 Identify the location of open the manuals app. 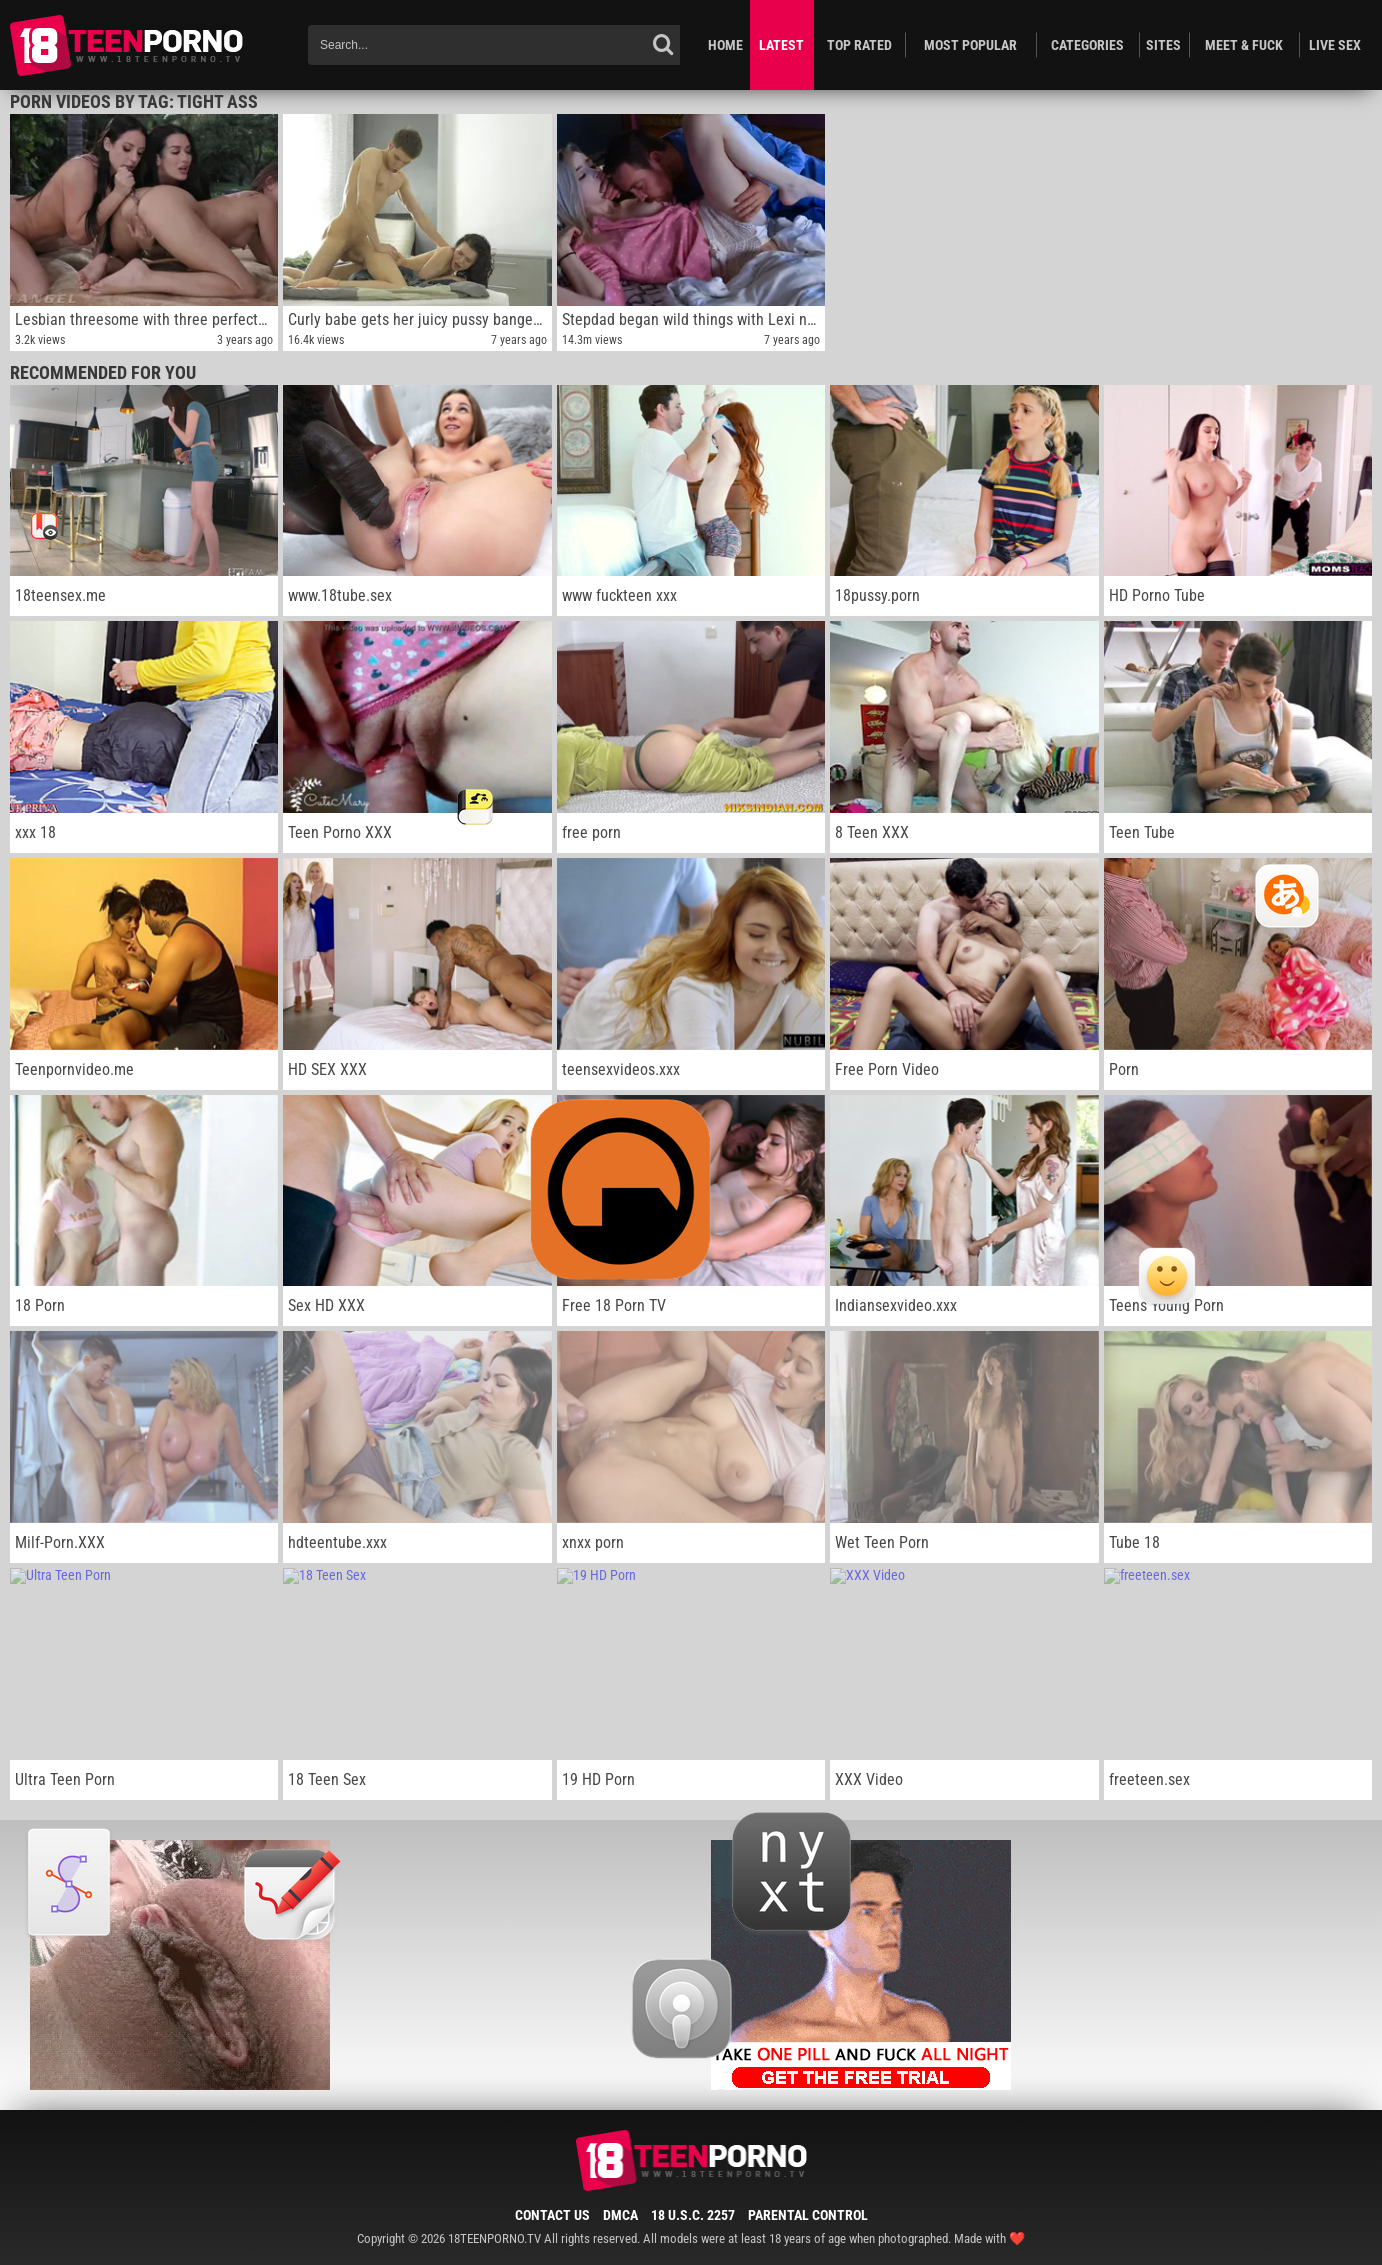
(475, 807).